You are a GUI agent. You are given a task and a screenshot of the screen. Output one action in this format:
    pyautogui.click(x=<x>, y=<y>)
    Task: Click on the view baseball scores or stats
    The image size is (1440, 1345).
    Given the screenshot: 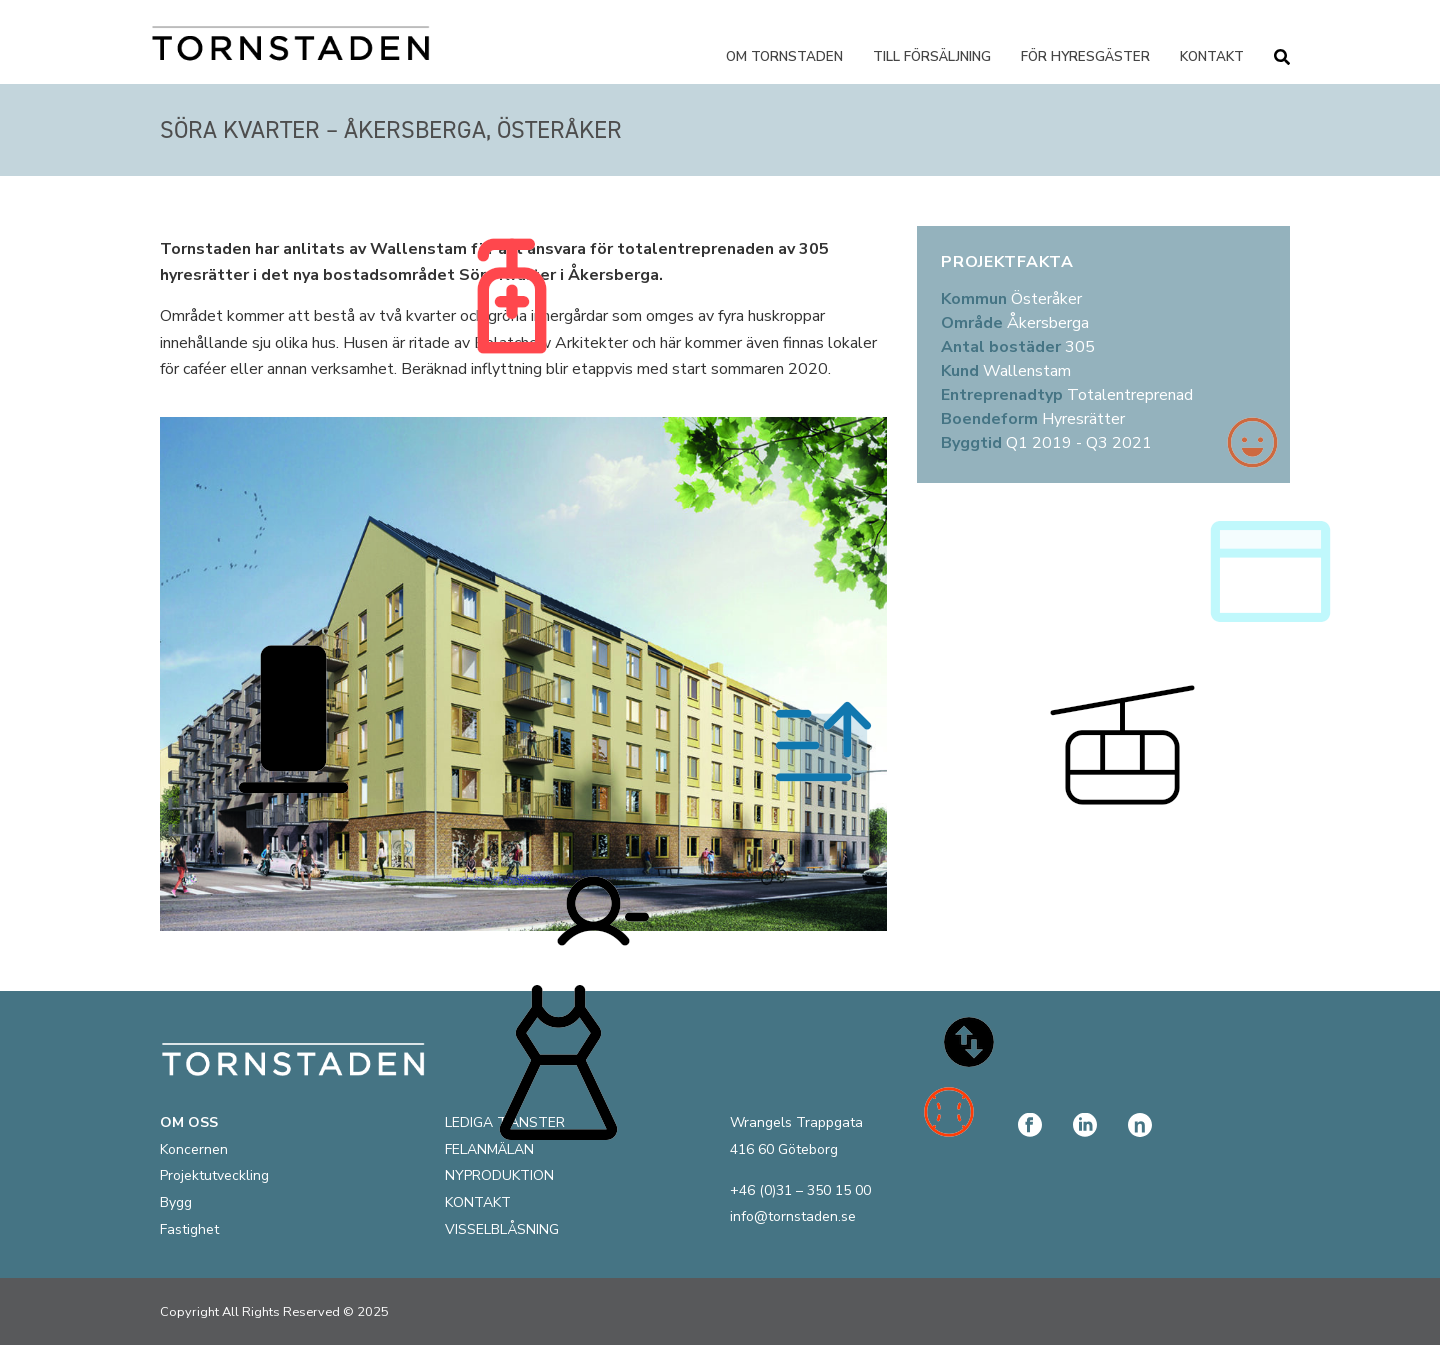 What is the action you would take?
    pyautogui.click(x=949, y=1112)
    